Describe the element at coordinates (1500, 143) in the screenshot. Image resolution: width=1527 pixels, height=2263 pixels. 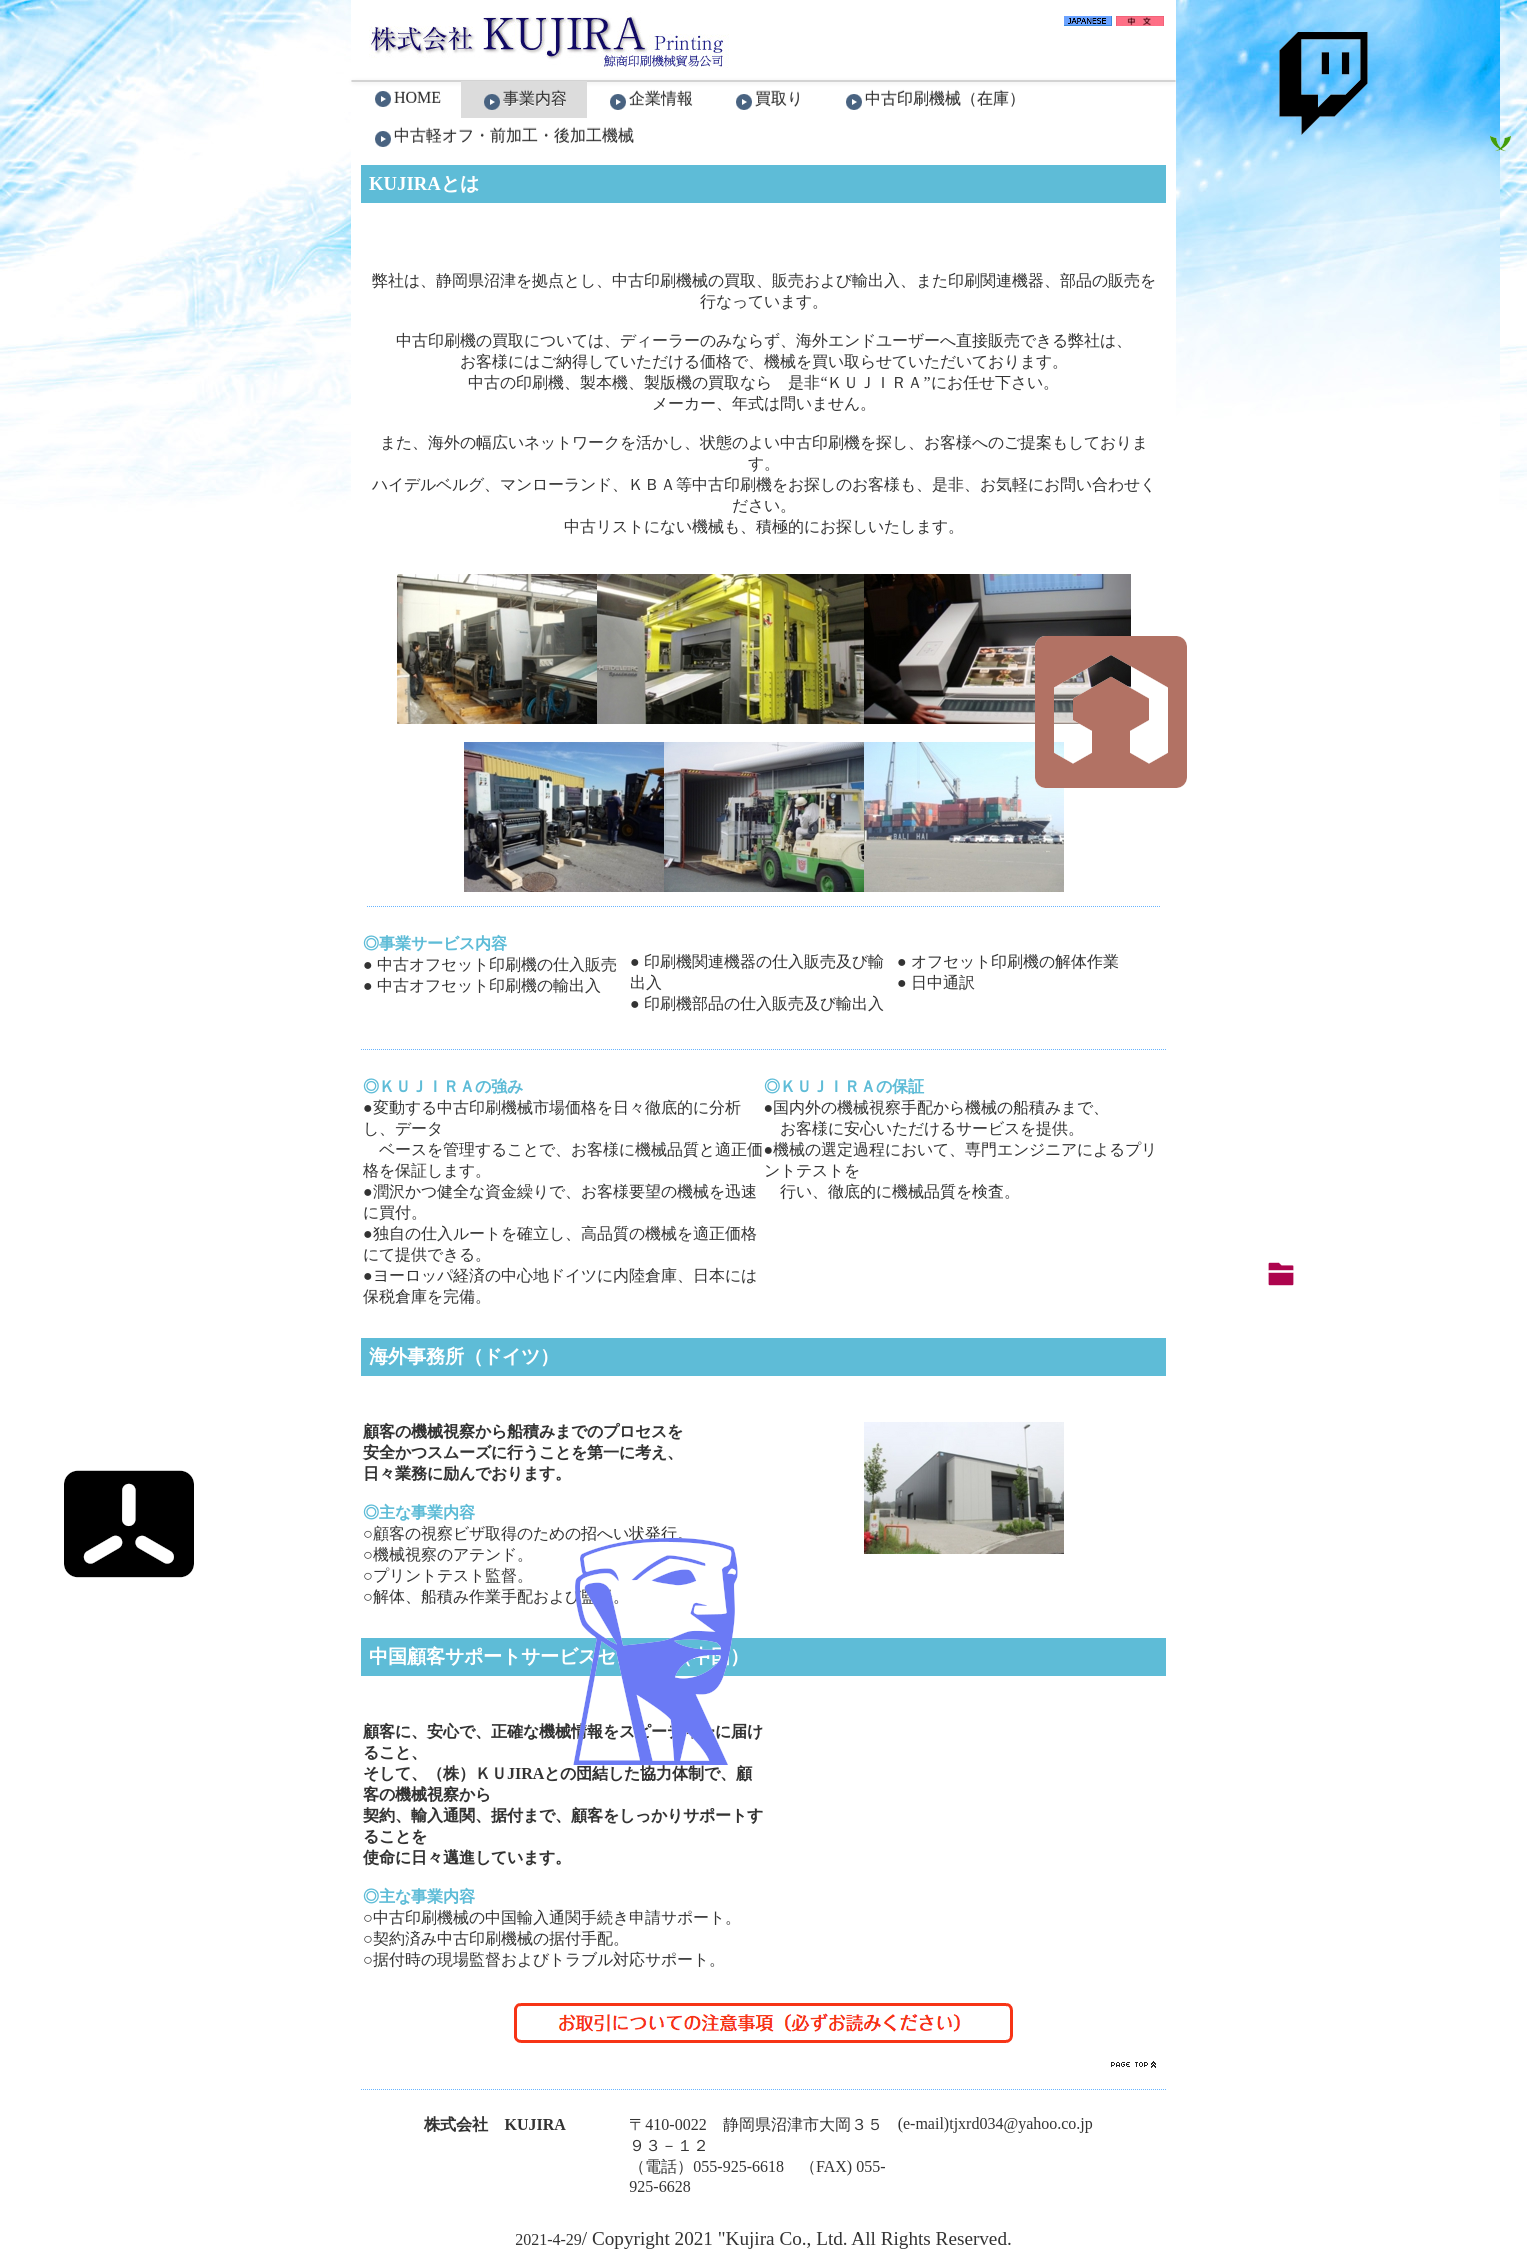
I see `xmpp messaging protocol logo` at that location.